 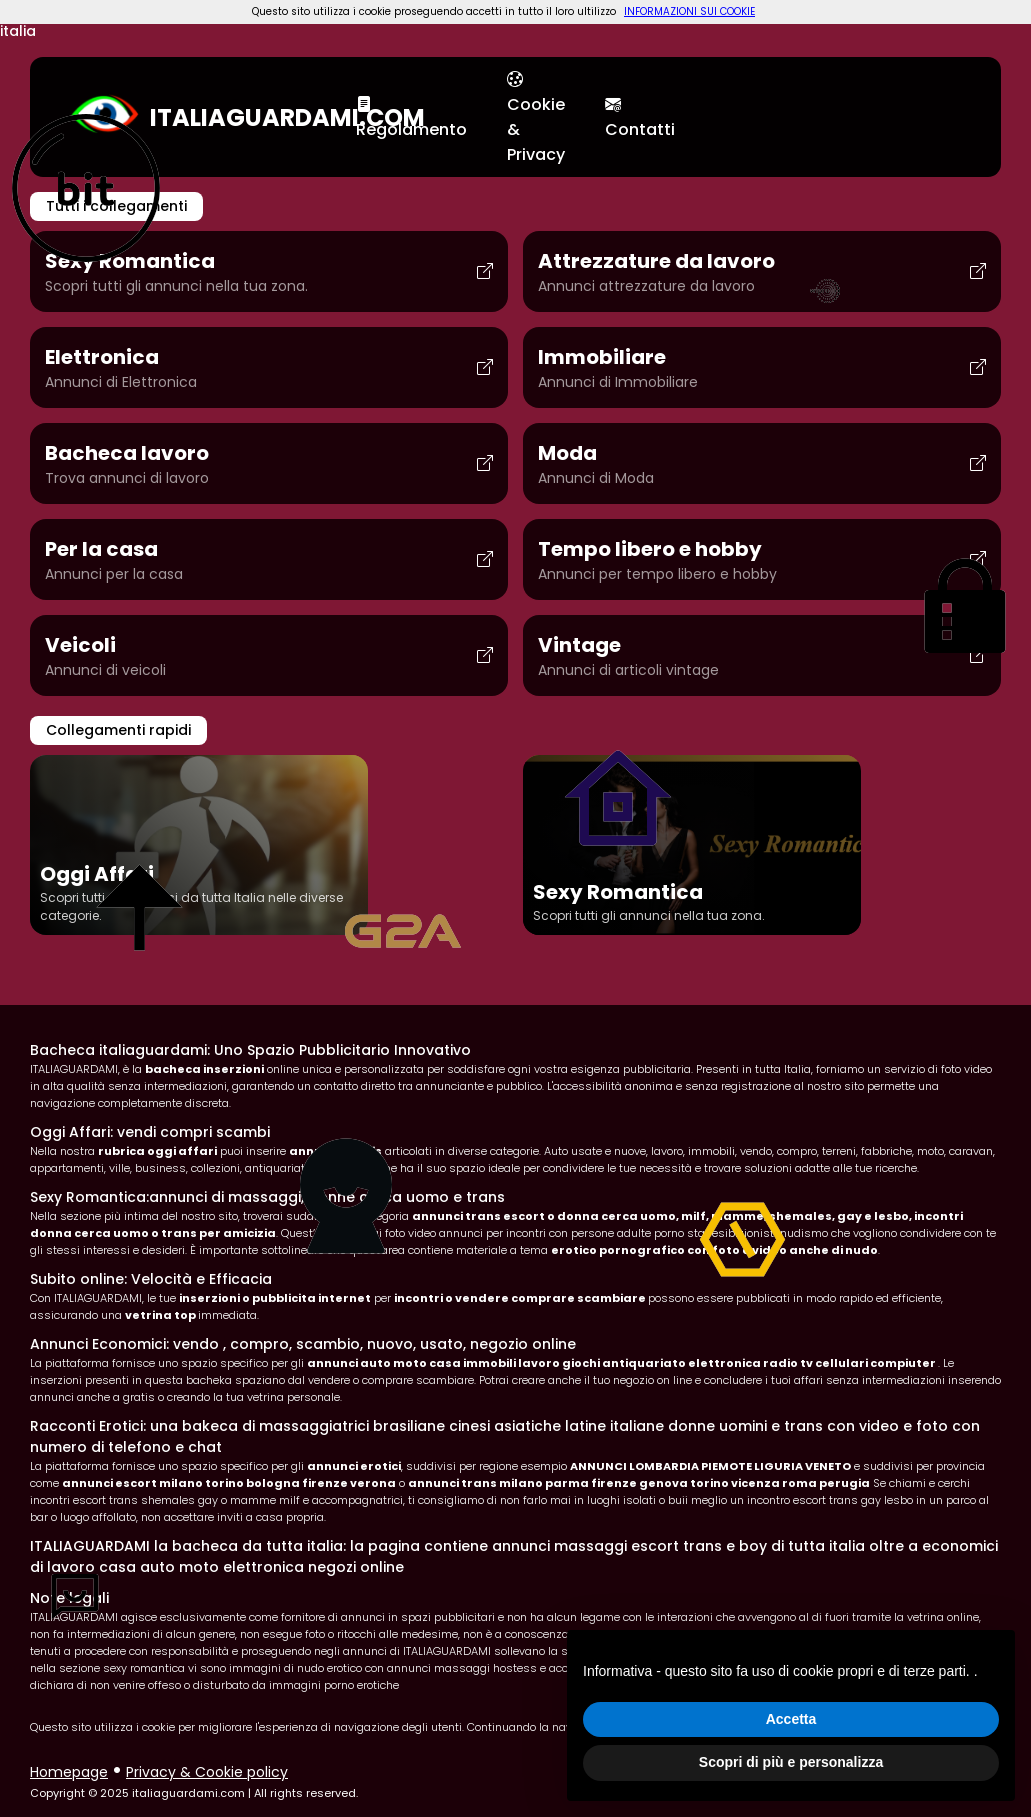 What do you see at coordinates (75, 1595) in the screenshot?
I see `start a friendly chat or conversation` at bounding box center [75, 1595].